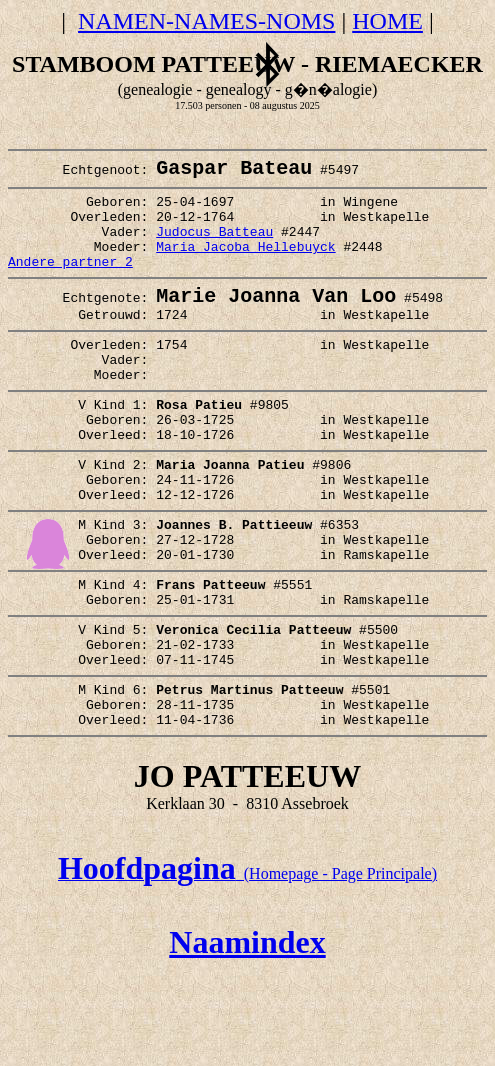 The height and width of the screenshot is (1066, 495). Describe the element at coordinates (267, 64) in the screenshot. I see `bluetooth connectivity status` at that location.